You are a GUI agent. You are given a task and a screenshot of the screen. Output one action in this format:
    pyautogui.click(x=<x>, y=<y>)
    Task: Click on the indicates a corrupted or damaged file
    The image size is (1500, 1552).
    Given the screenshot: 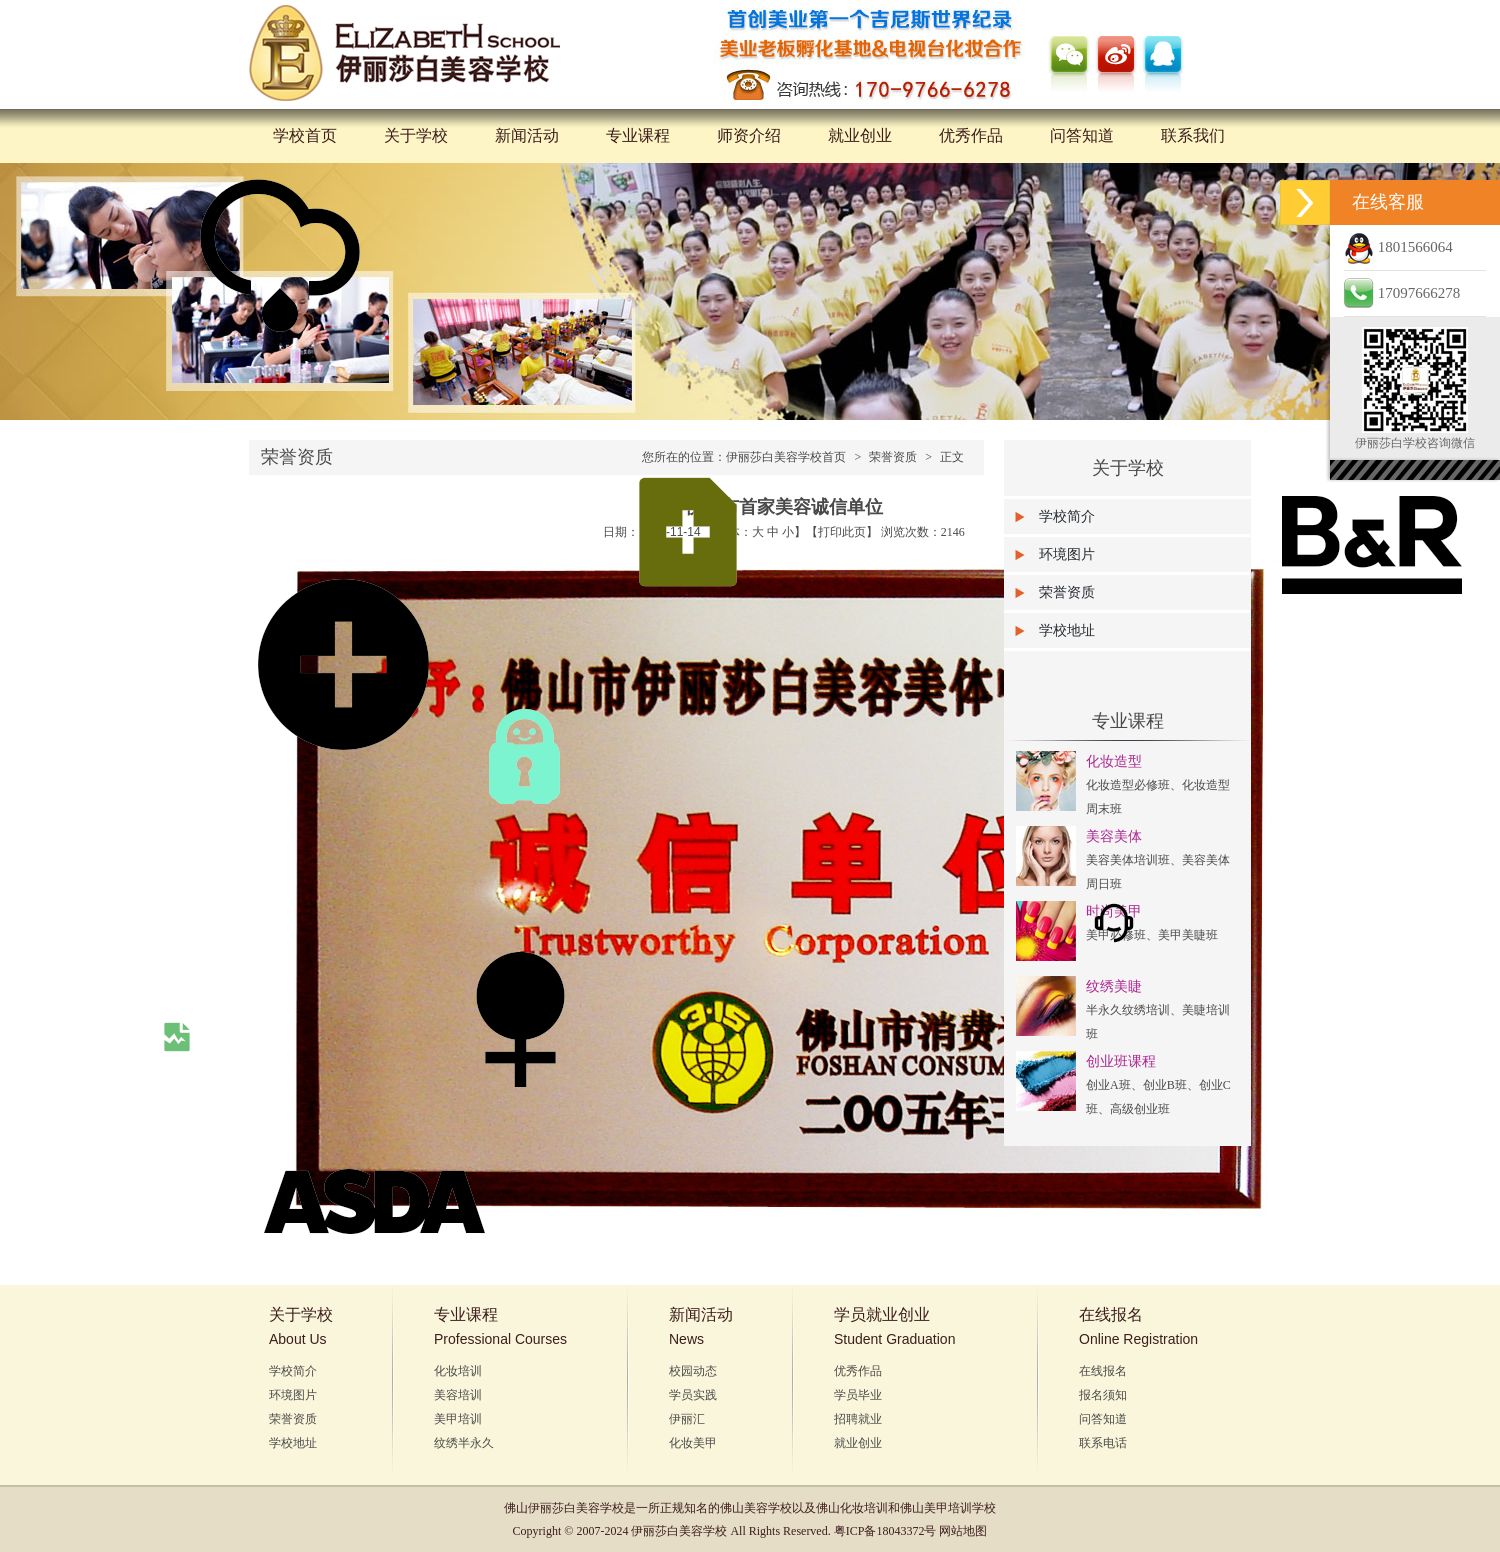 What is the action you would take?
    pyautogui.click(x=177, y=1037)
    